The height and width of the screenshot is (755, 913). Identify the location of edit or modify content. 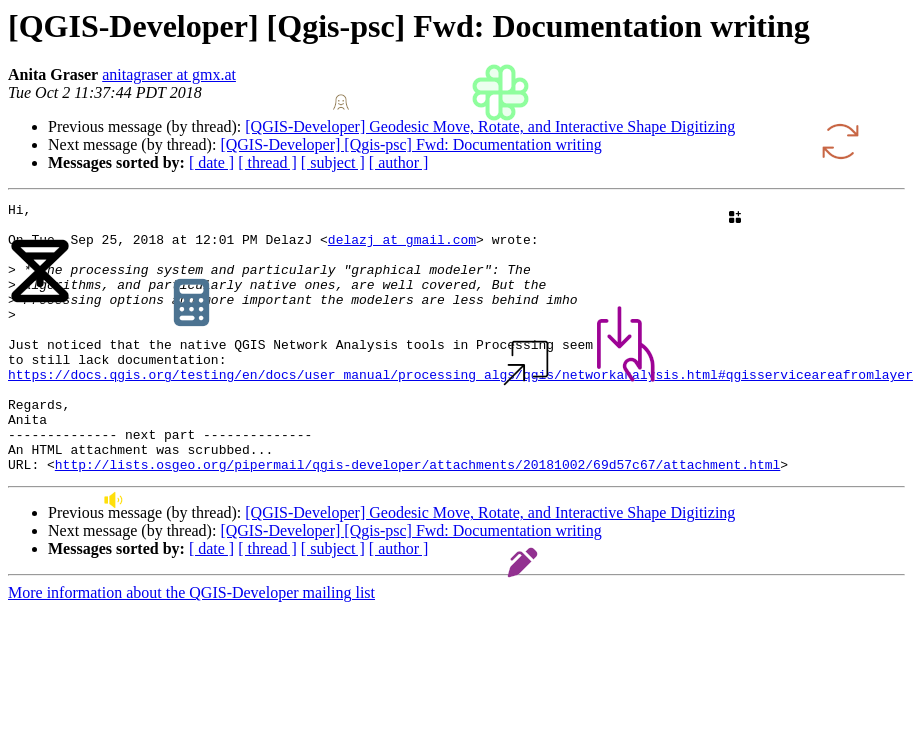
(522, 562).